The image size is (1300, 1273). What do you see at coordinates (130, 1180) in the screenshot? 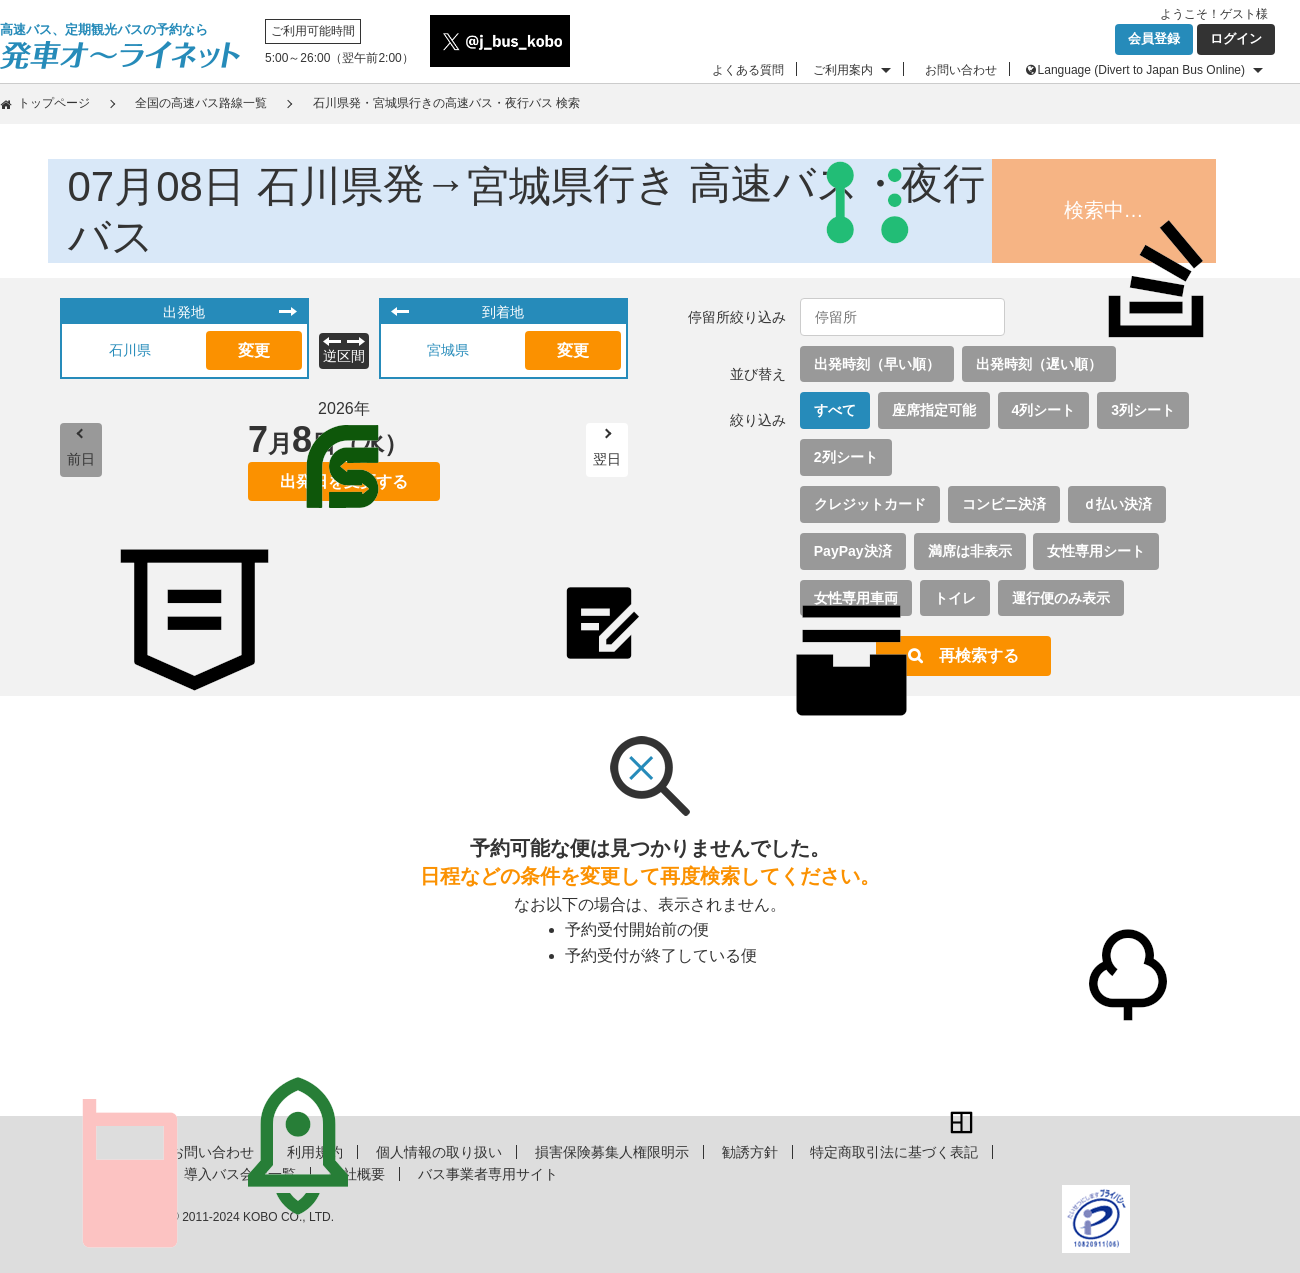
I see `indicates mobile device or phone functionality` at bounding box center [130, 1180].